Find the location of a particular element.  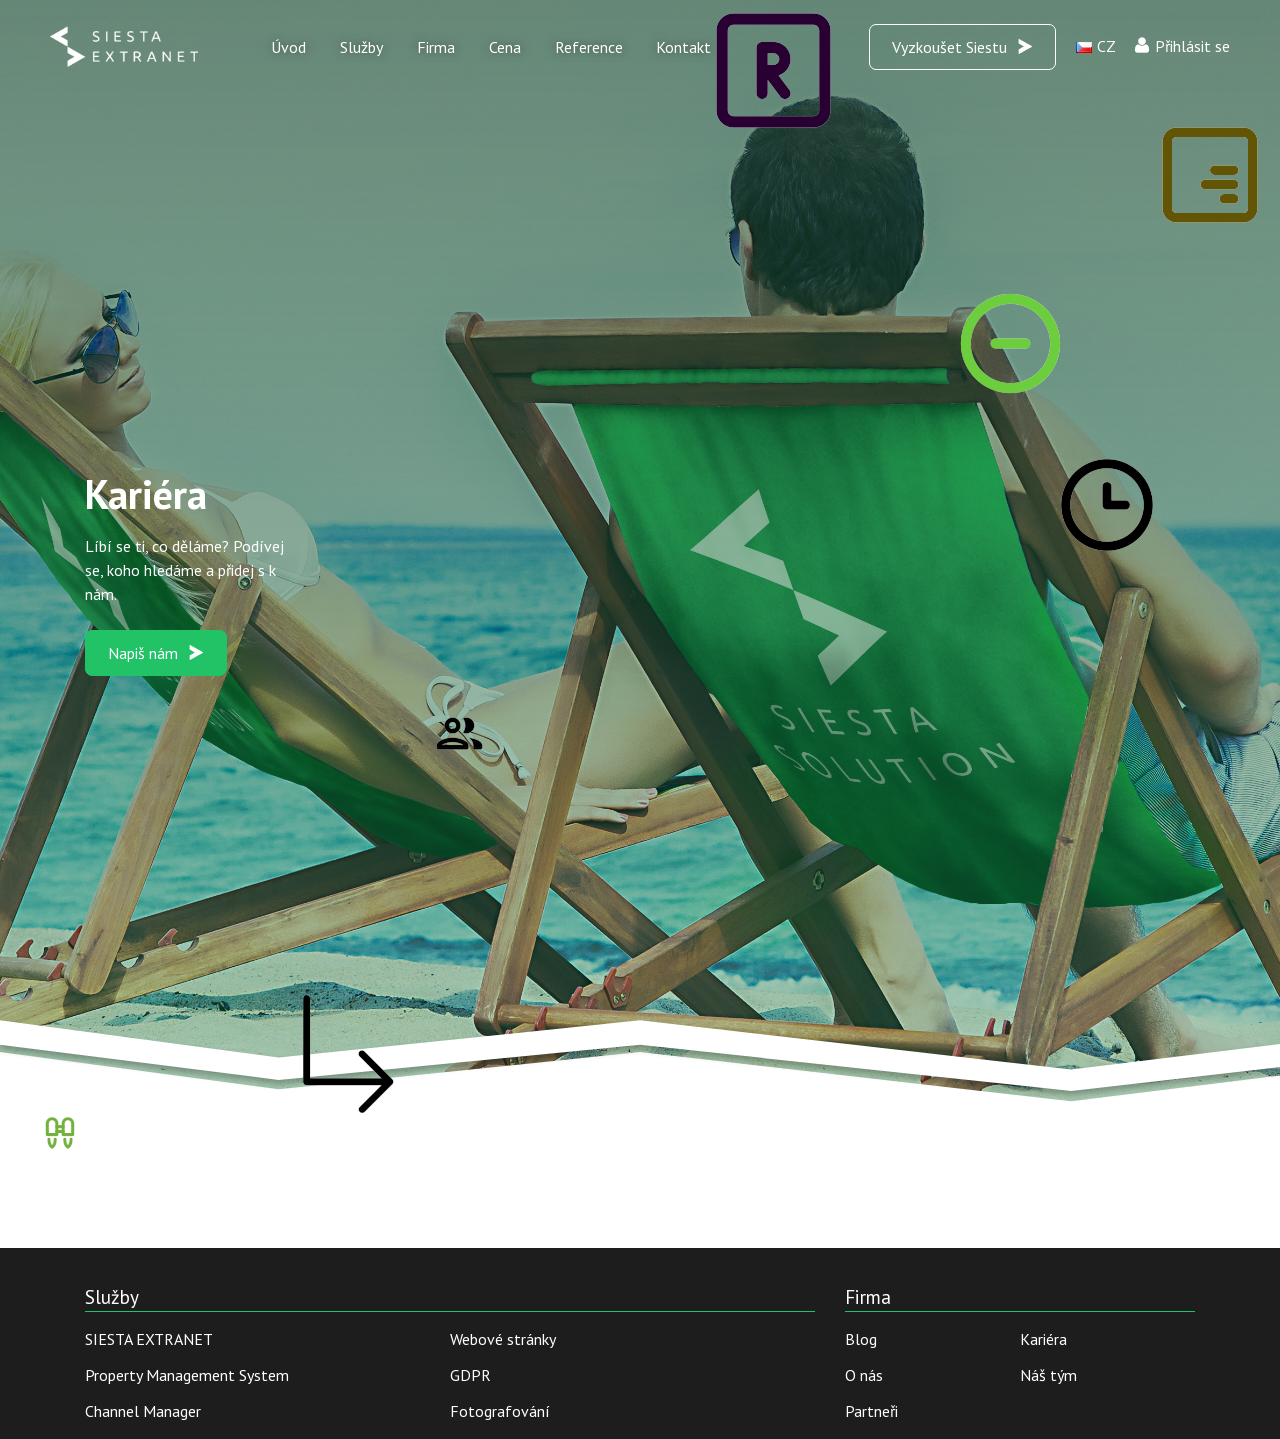

align content to bottom-right of container is located at coordinates (1210, 175).